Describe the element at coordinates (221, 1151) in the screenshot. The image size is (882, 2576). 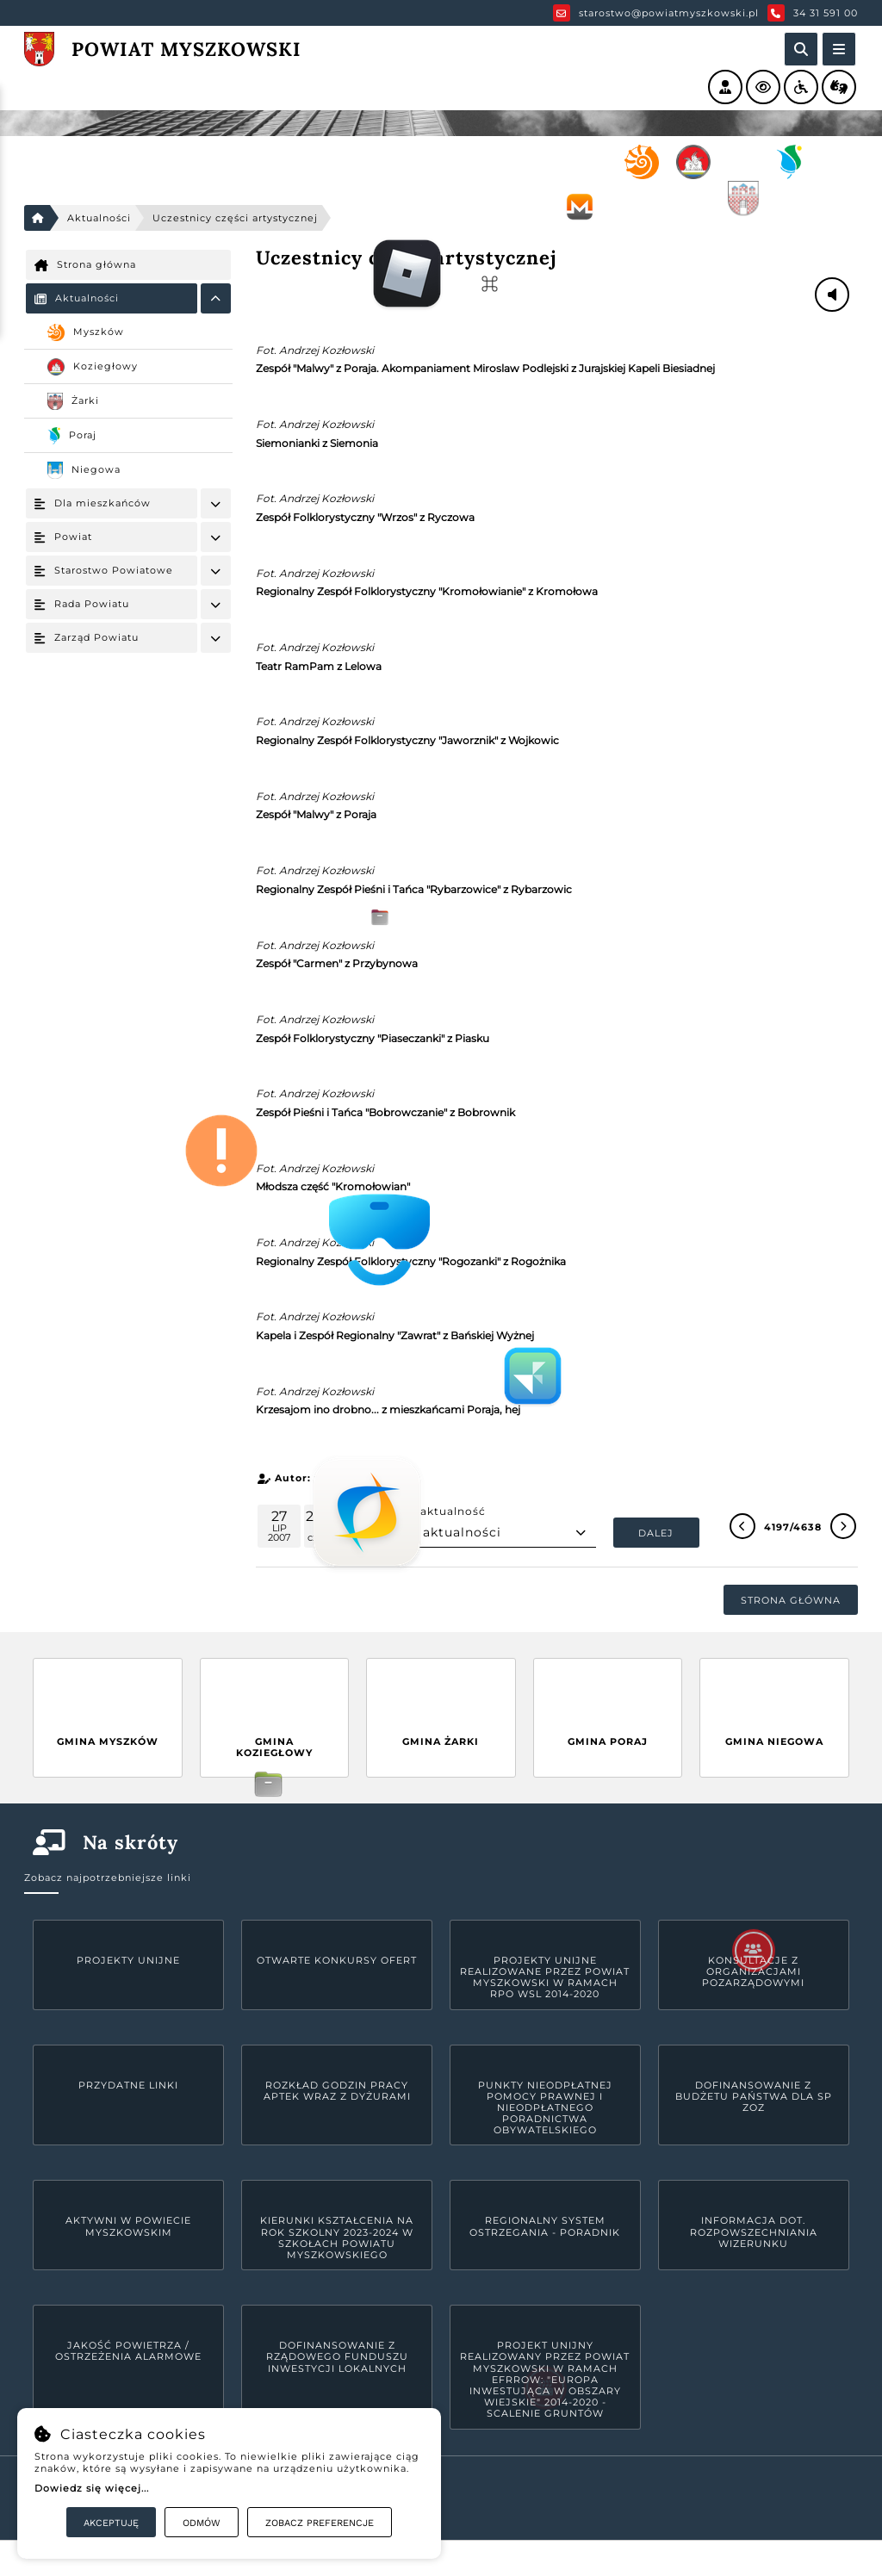
I see `indicates locally modified file not yet staged for commit` at that location.